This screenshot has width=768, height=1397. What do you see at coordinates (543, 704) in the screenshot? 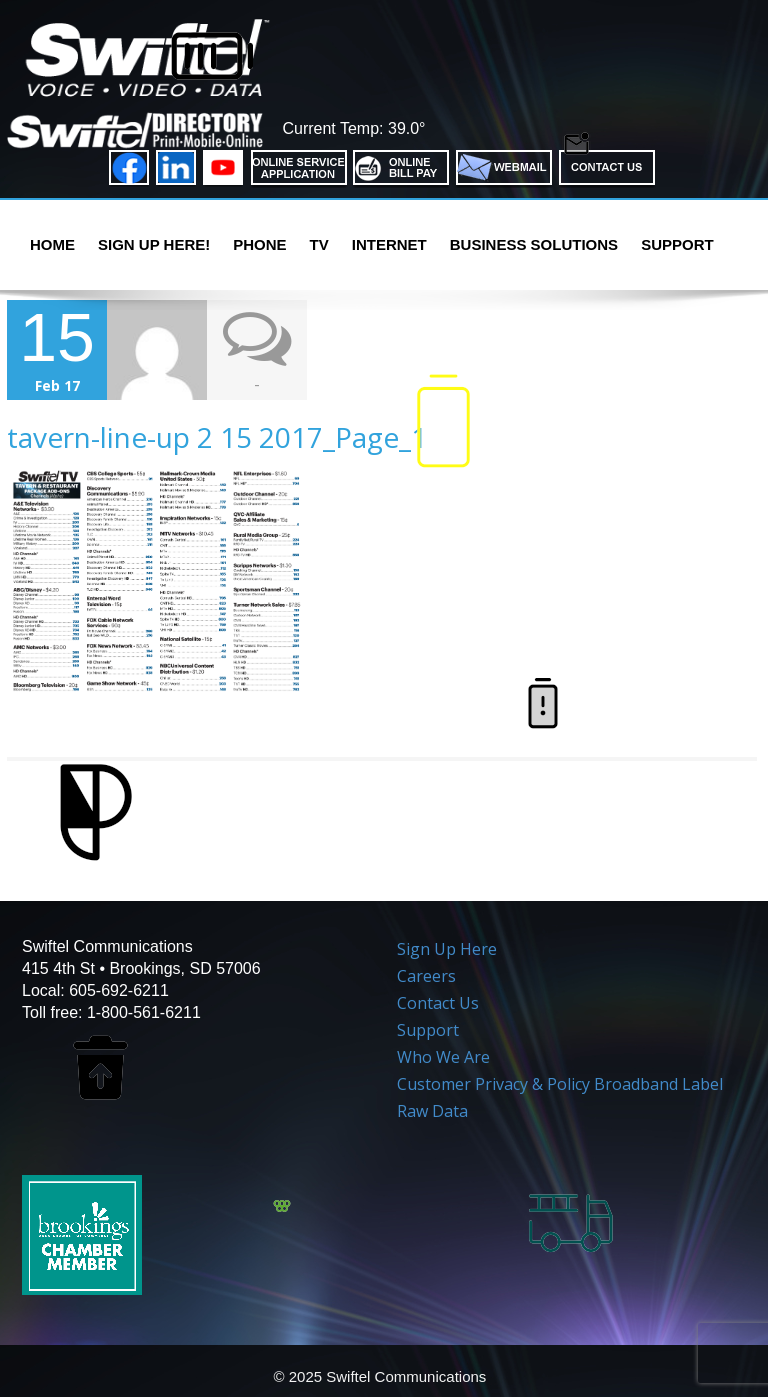
I see `indicates low battery warning` at bounding box center [543, 704].